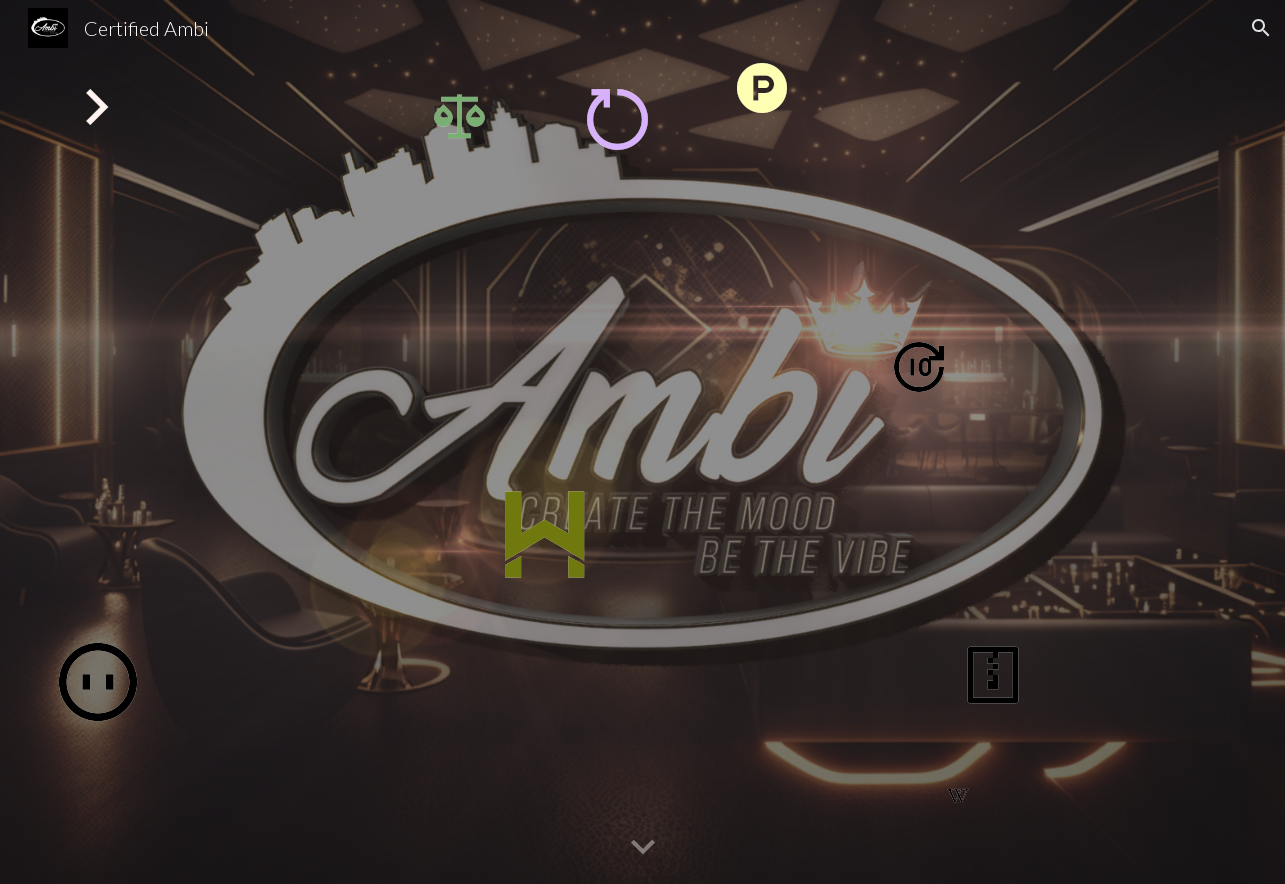 Image resolution: width=1285 pixels, height=884 pixels. I want to click on reset or restore to default settings, so click(617, 119).